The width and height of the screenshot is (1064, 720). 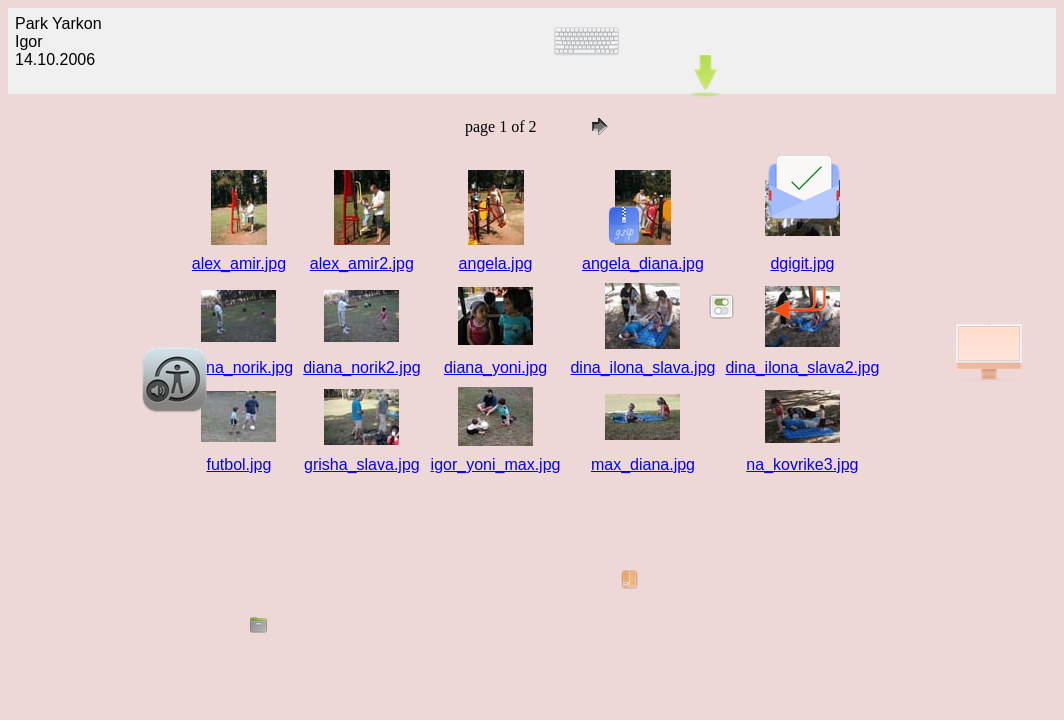 I want to click on reply to all recipients of an email, so click(x=798, y=302).